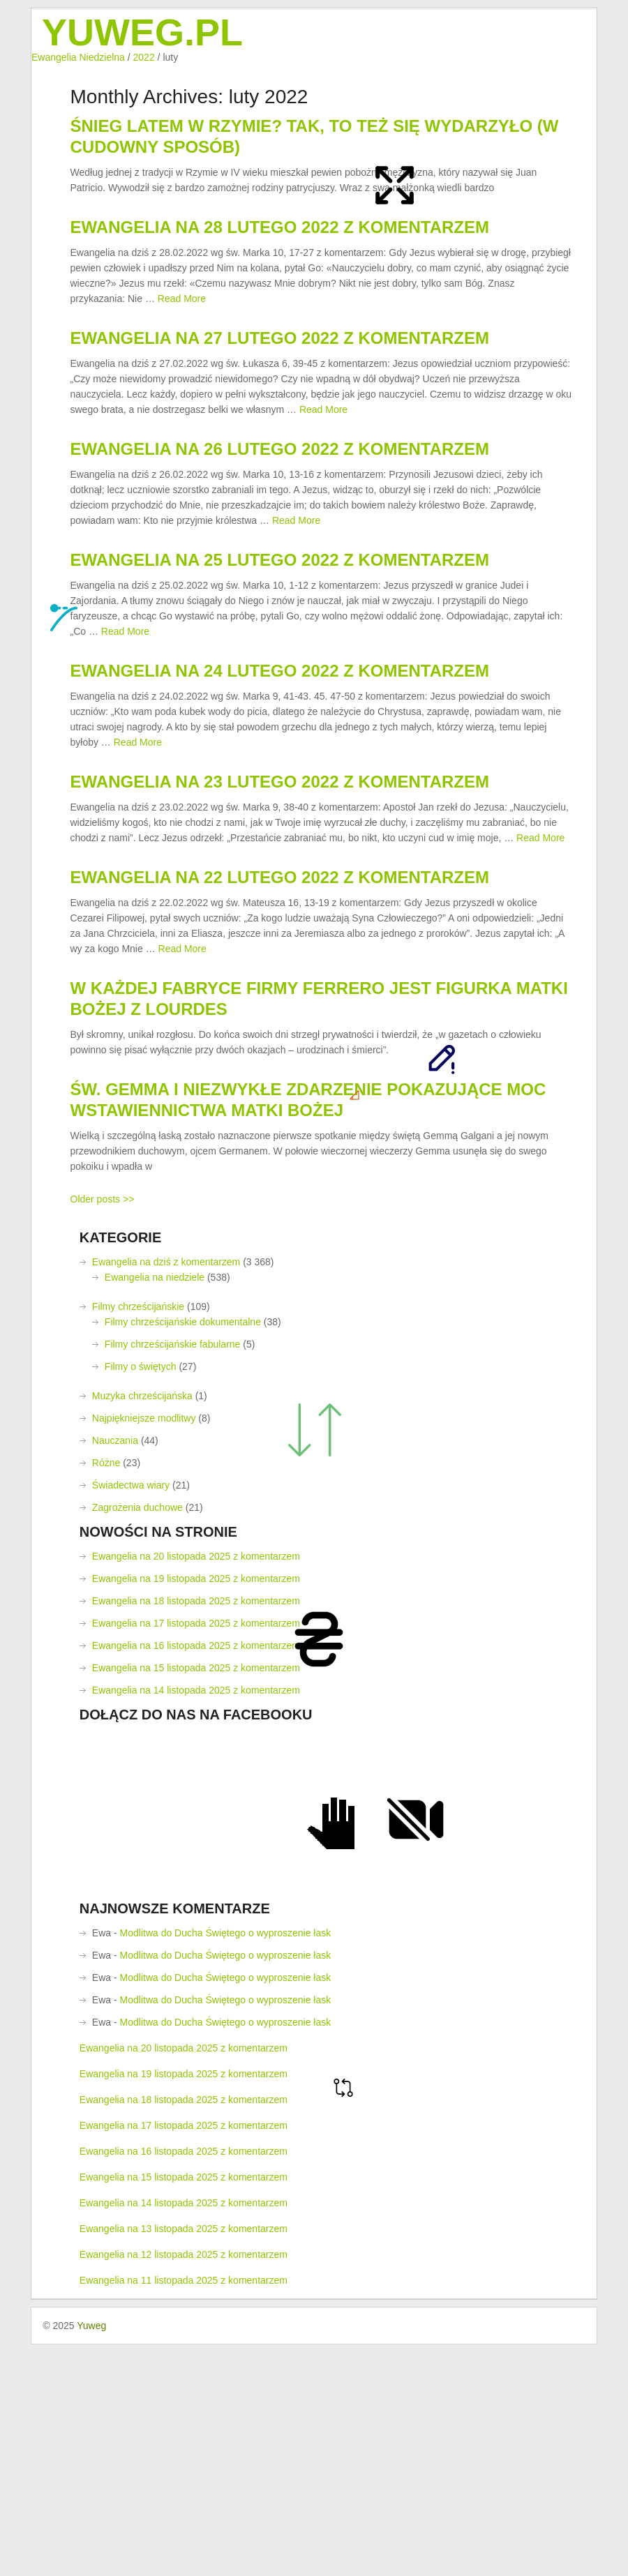 The width and height of the screenshot is (628, 2576). I want to click on edit action requires attention, so click(442, 1057).